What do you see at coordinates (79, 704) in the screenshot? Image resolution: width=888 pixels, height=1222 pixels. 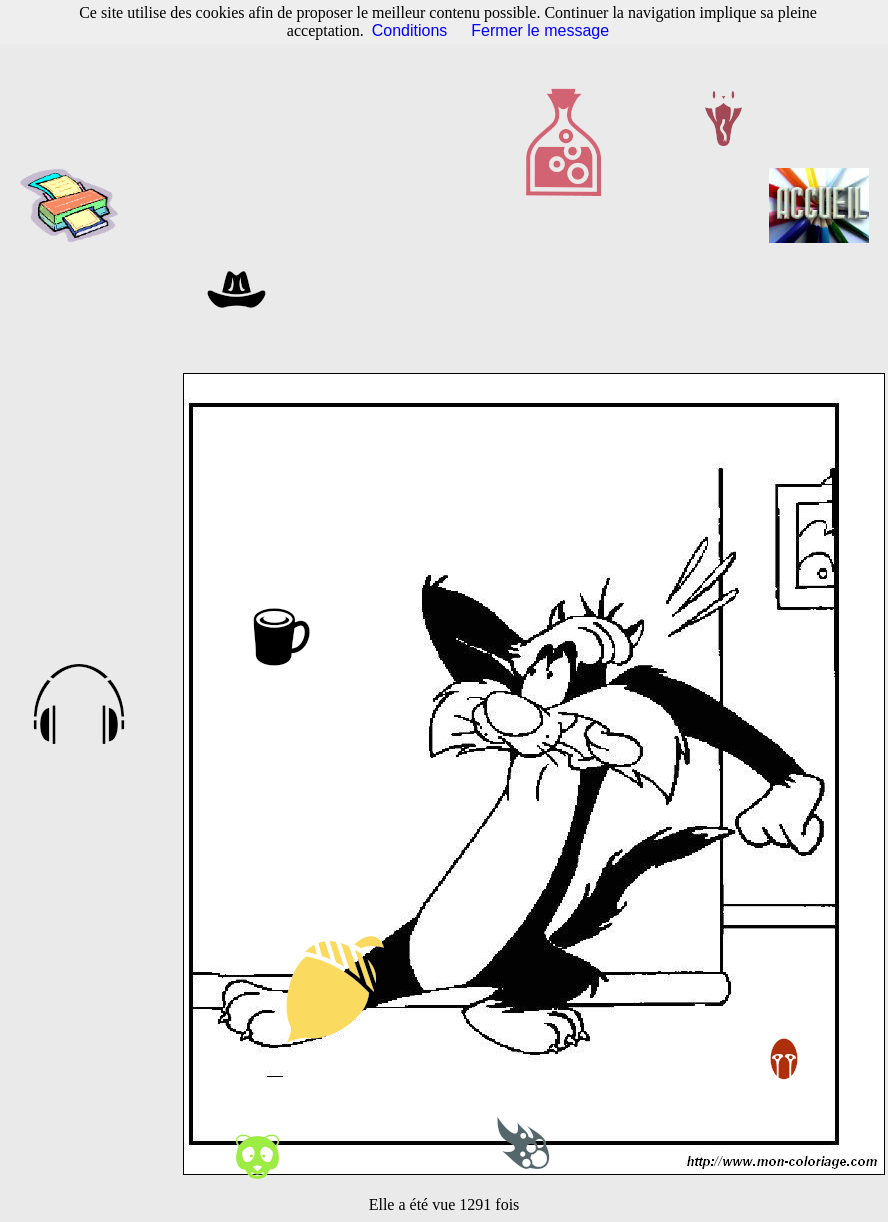 I see `listen to audio or music` at bounding box center [79, 704].